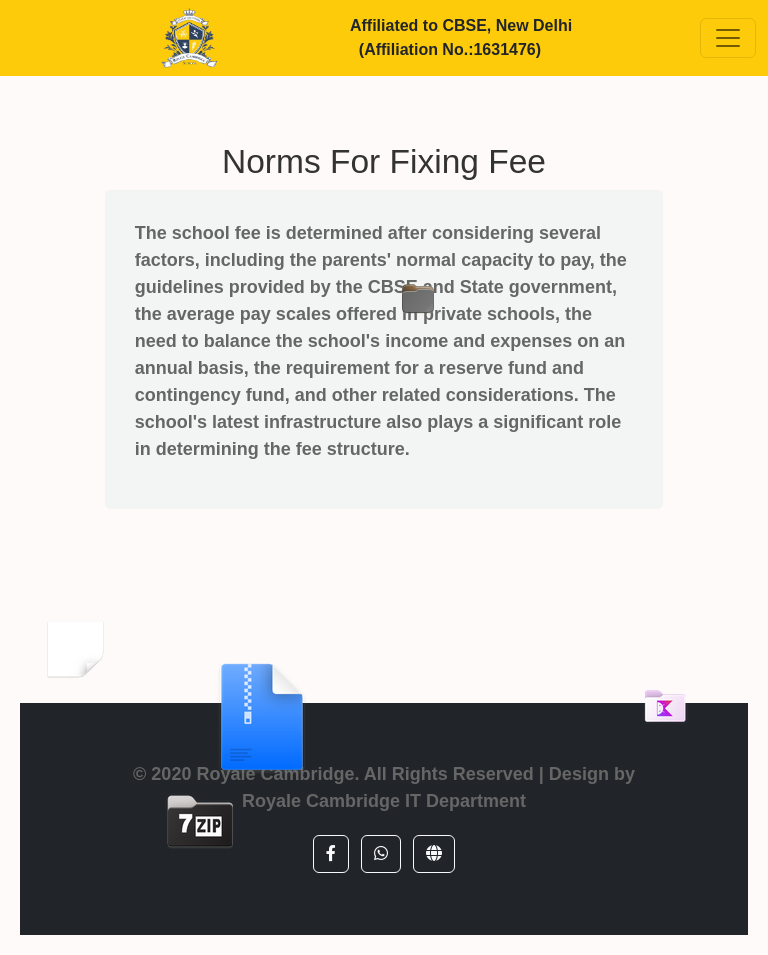 Image resolution: width=768 pixels, height=955 pixels. What do you see at coordinates (262, 719) in the screenshot?
I see `a compressed or archived software file` at bounding box center [262, 719].